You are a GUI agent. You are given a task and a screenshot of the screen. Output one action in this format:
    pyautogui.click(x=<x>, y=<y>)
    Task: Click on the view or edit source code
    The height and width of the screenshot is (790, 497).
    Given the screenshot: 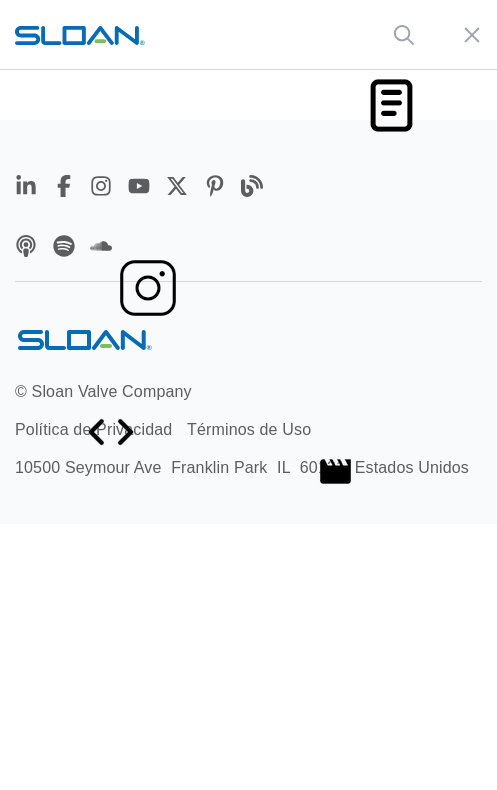 What is the action you would take?
    pyautogui.click(x=111, y=432)
    